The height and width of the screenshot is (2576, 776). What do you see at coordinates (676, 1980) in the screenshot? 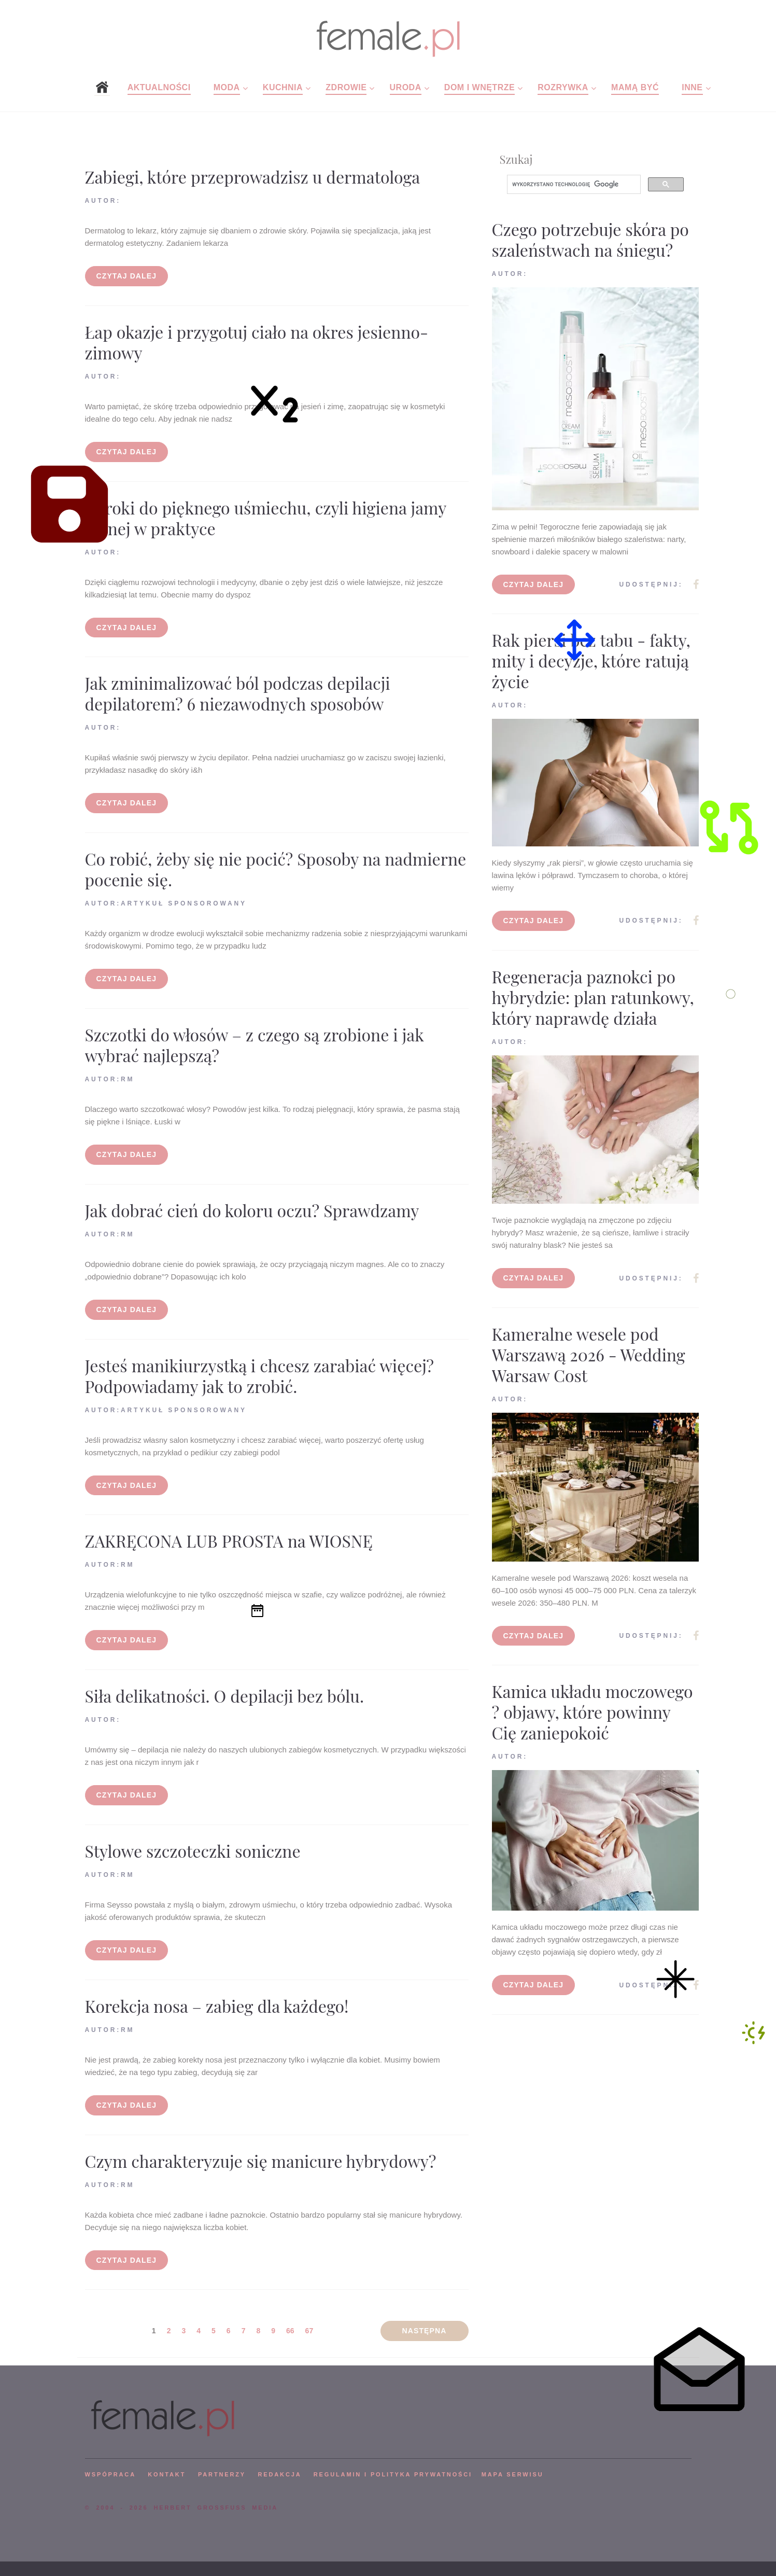
I see `indicates a featured or starred item` at bounding box center [676, 1980].